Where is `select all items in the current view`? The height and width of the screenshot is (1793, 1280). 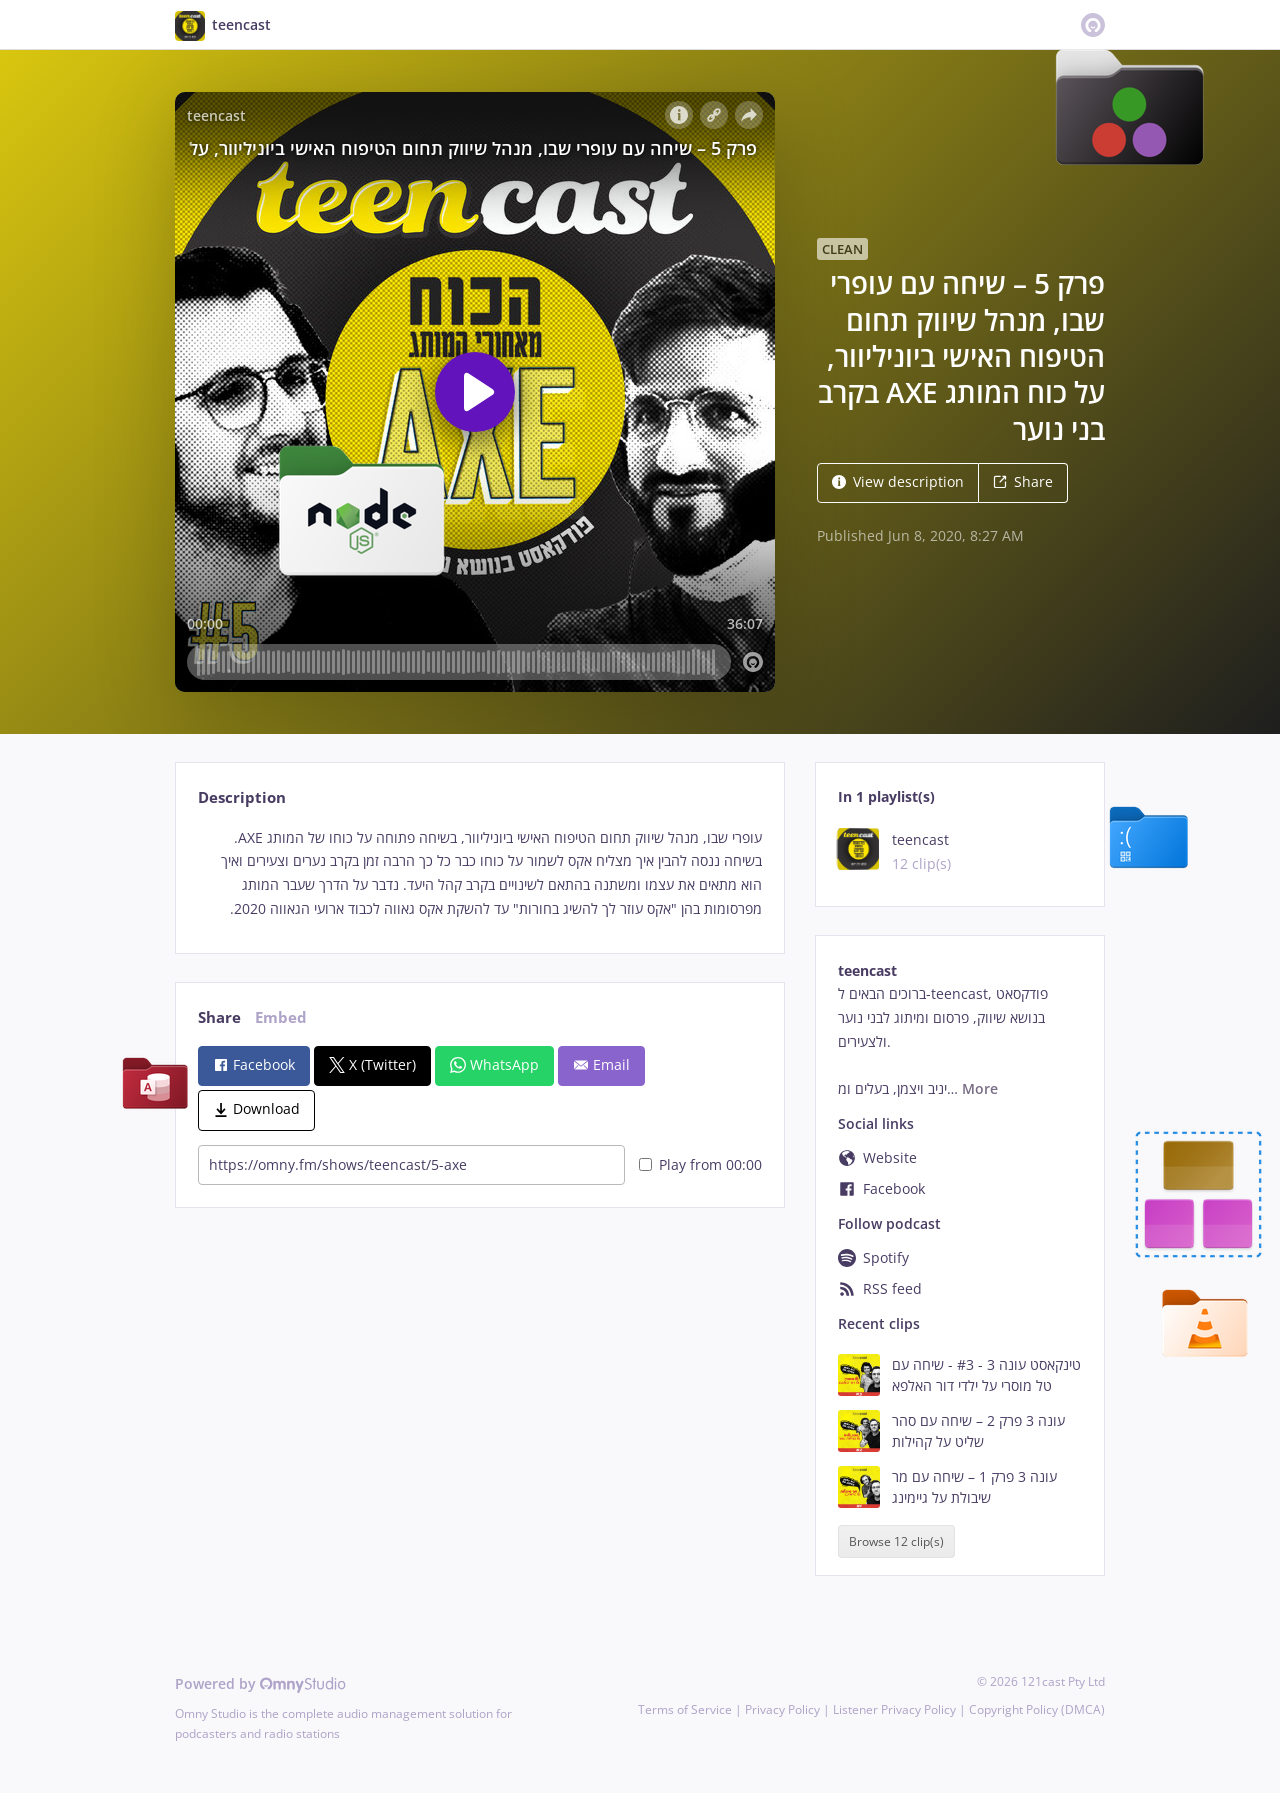
select all items in the current view is located at coordinates (1198, 1194).